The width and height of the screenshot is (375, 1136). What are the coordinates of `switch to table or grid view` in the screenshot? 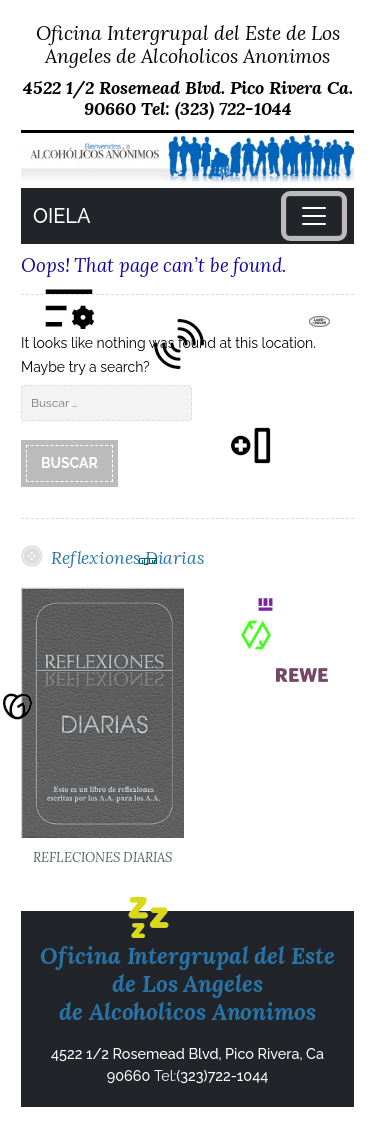 It's located at (265, 604).